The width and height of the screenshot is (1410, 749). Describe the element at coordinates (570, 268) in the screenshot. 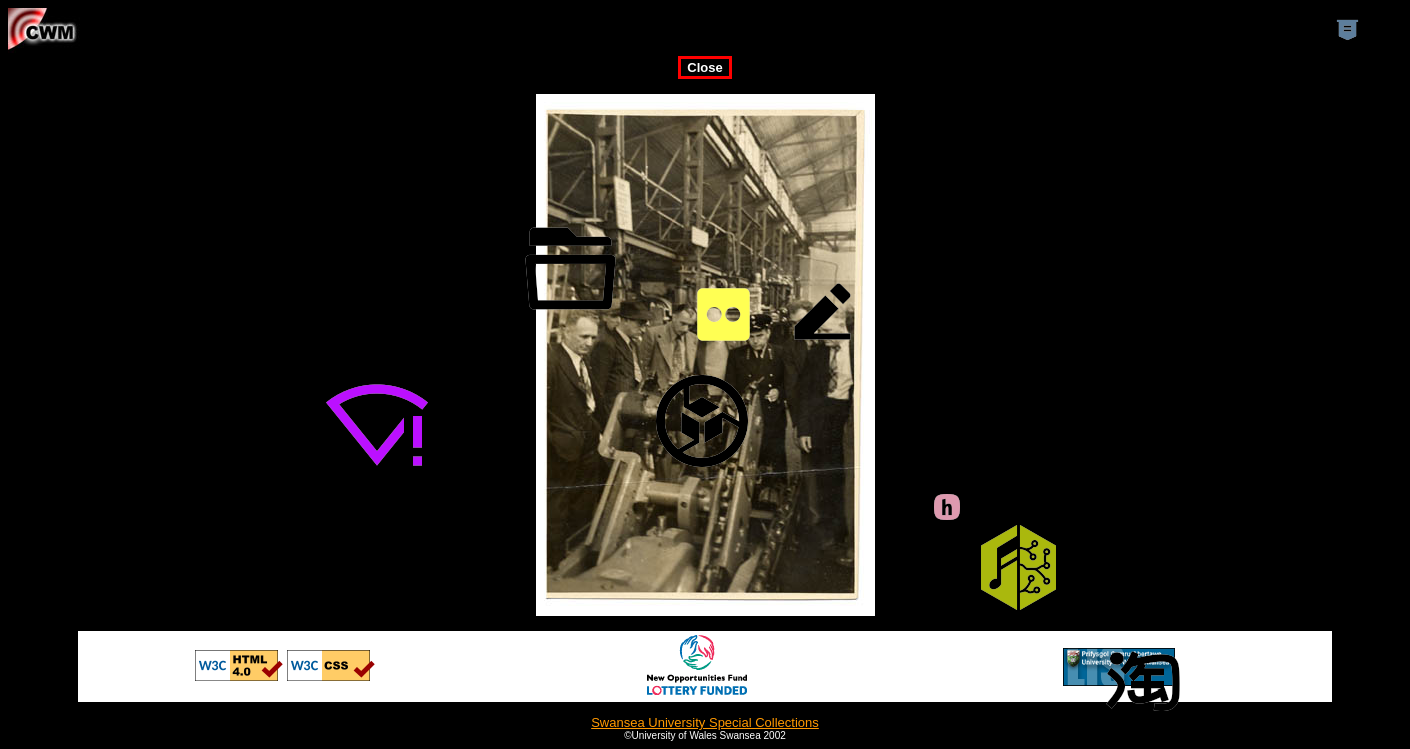

I see `open folder to view files` at that location.